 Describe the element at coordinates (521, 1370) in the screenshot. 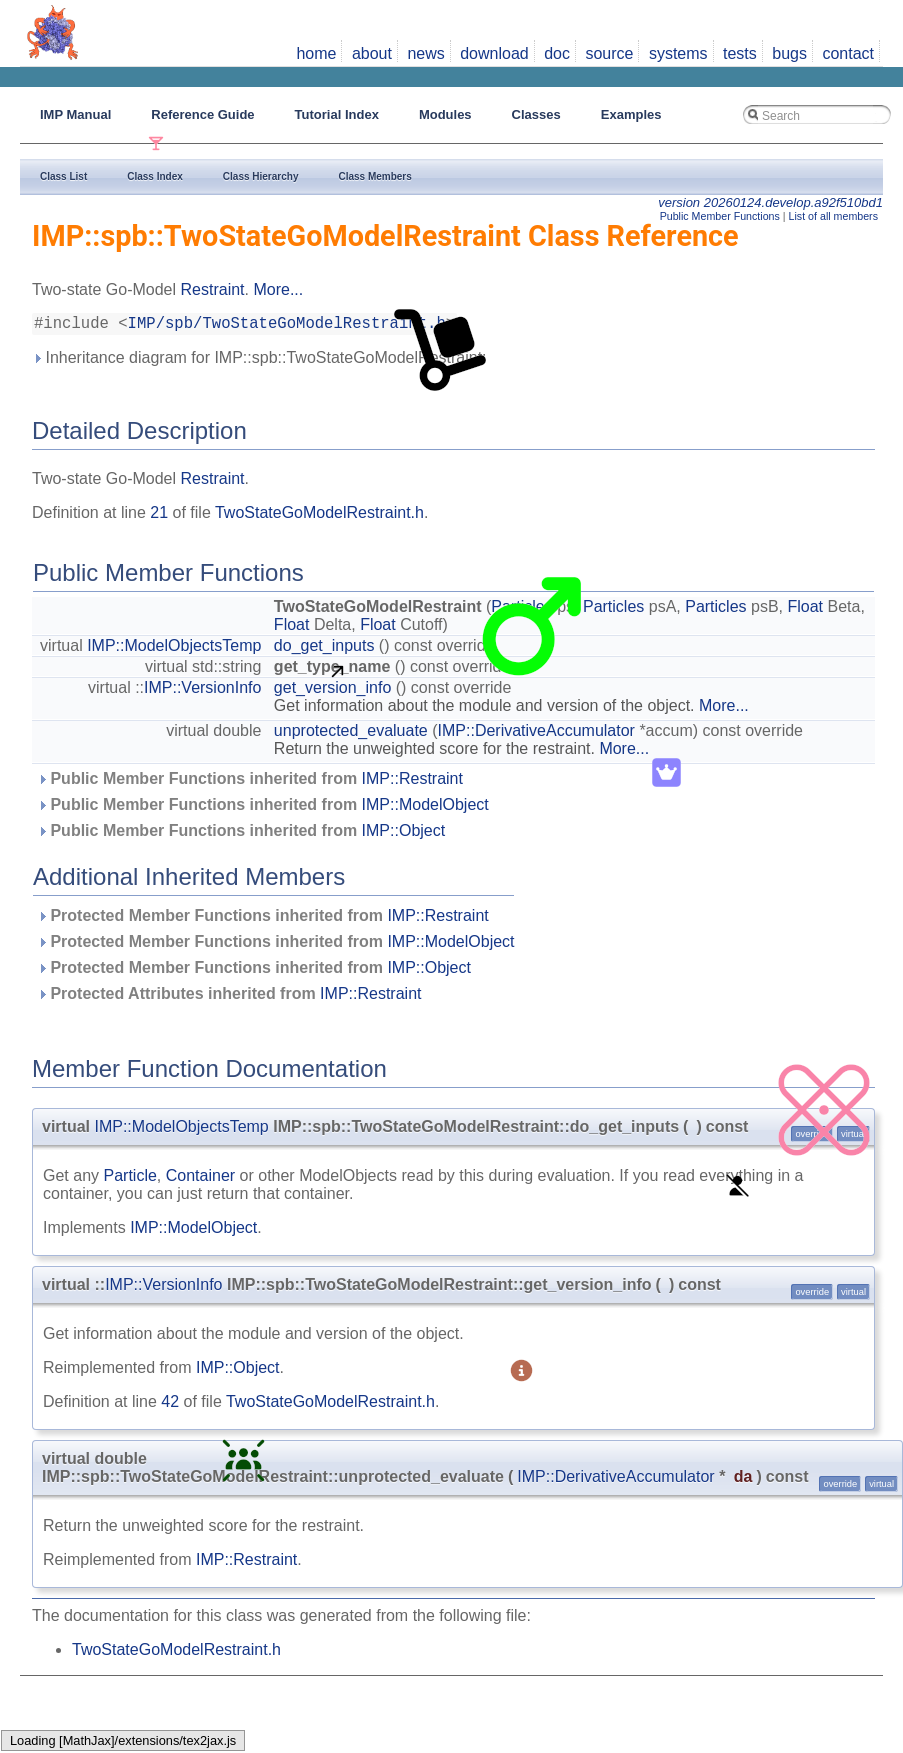

I see `view more information or details` at that location.